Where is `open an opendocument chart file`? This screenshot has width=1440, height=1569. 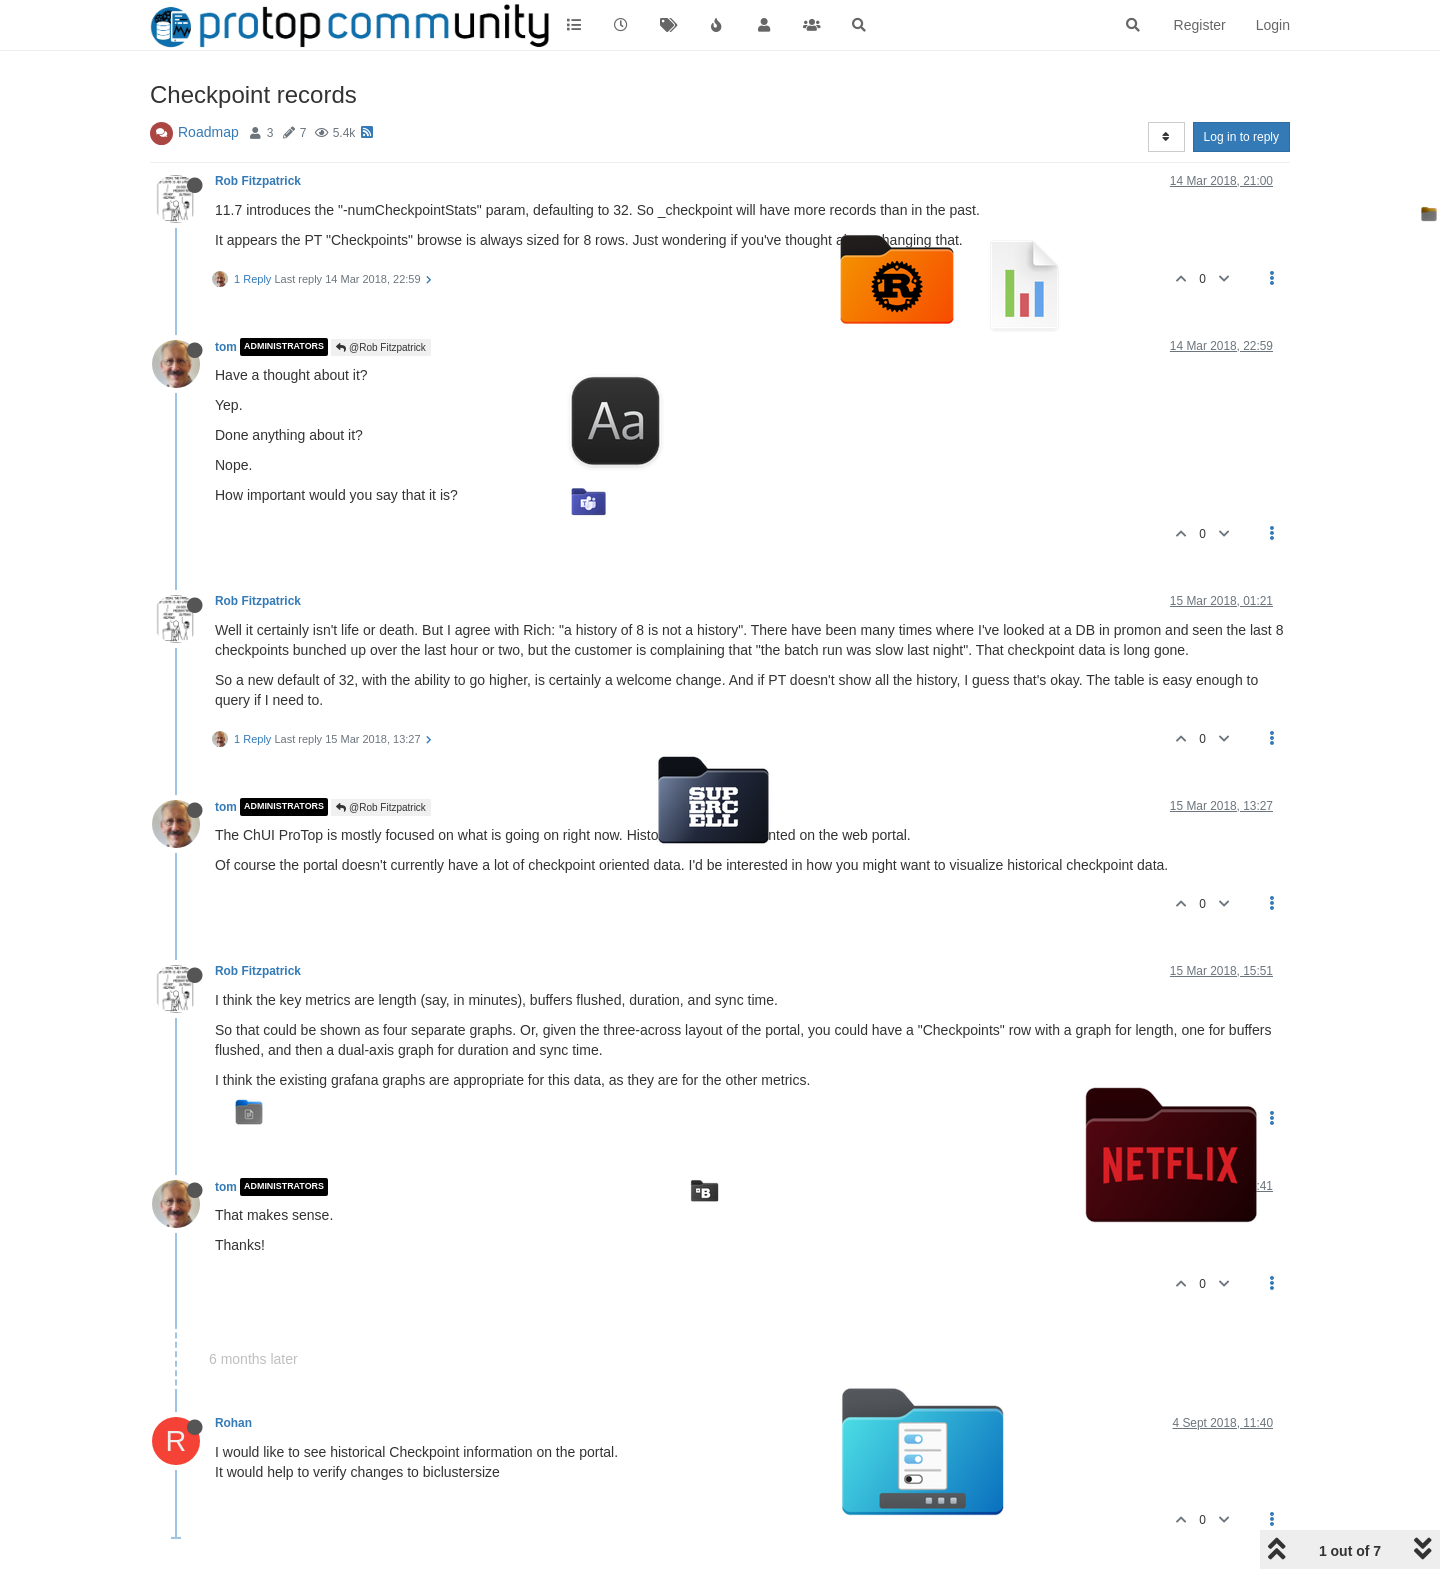 open an opendocument chart file is located at coordinates (1024, 284).